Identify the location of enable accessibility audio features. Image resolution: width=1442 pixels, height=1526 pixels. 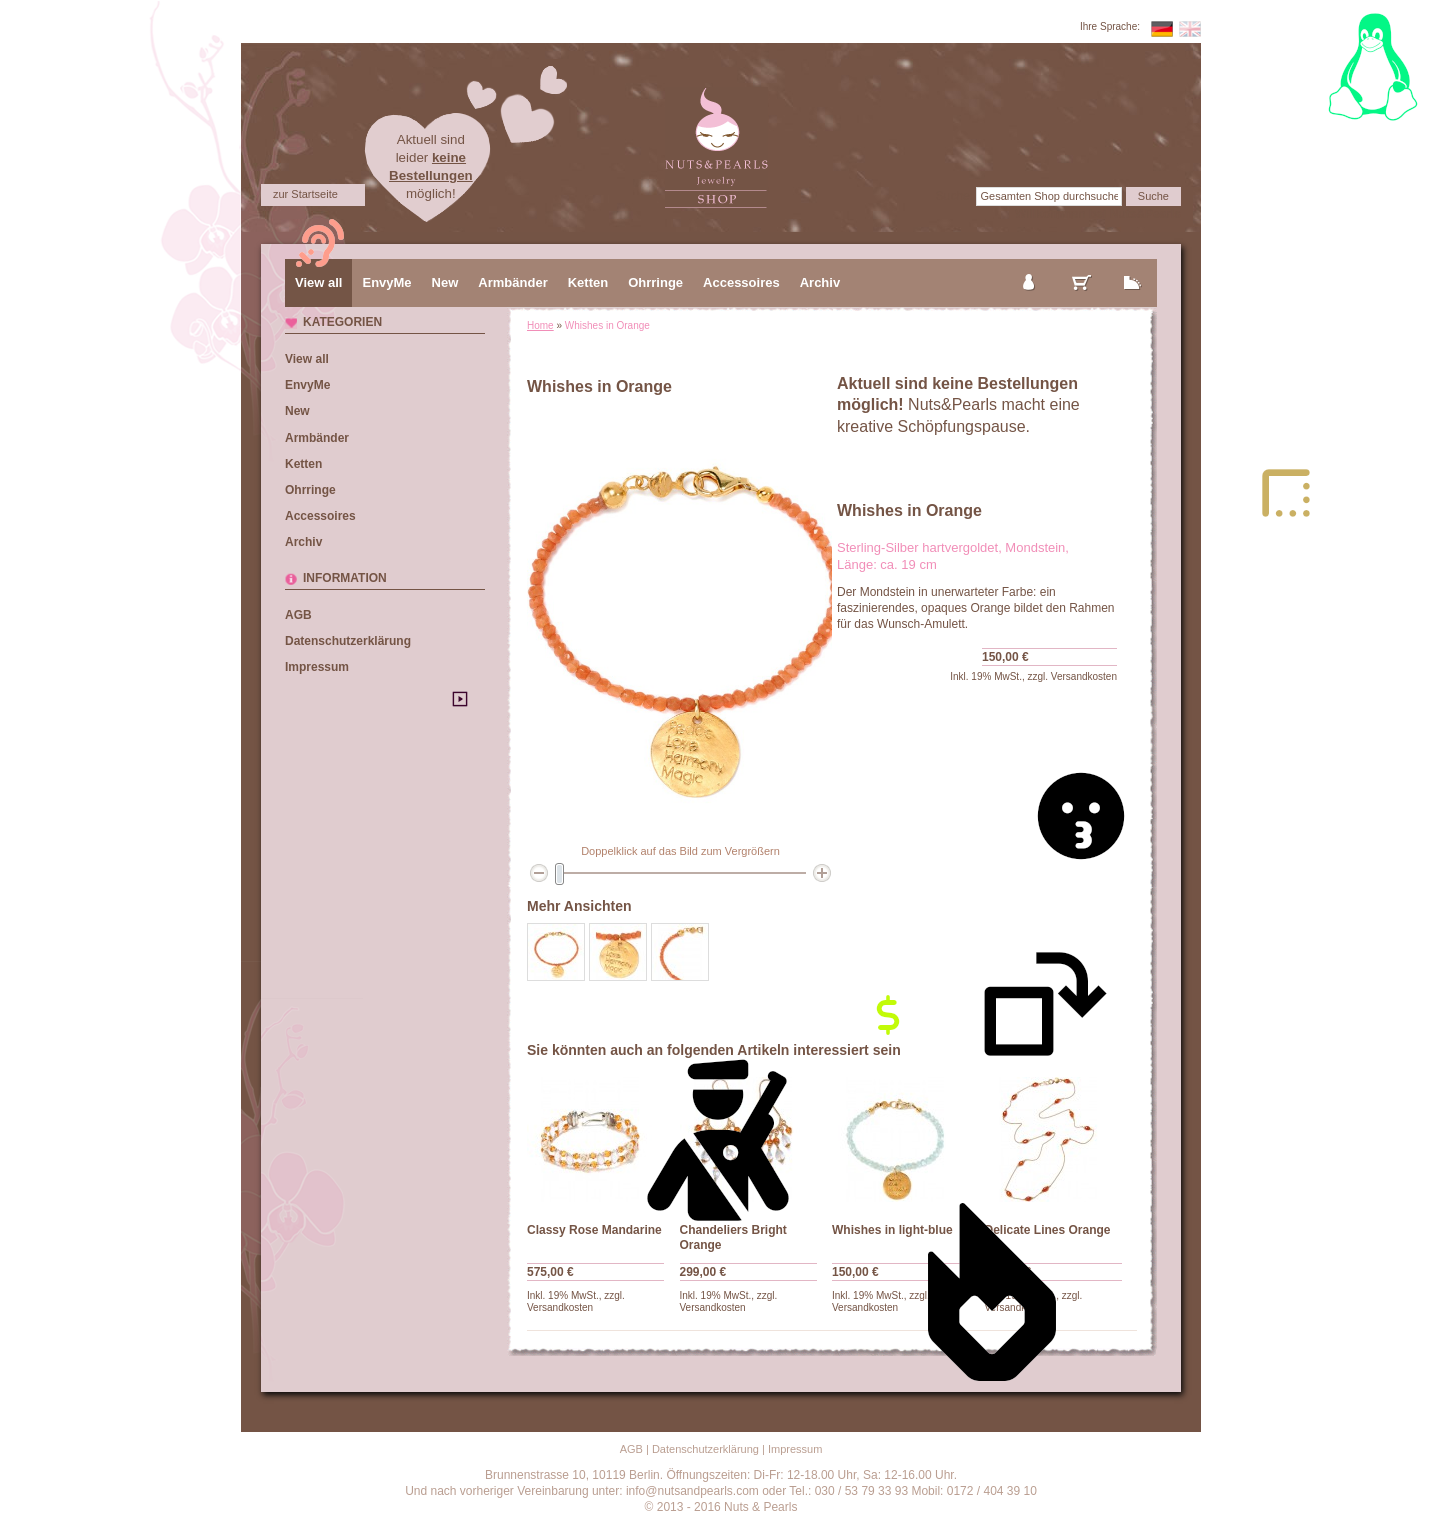
(320, 243).